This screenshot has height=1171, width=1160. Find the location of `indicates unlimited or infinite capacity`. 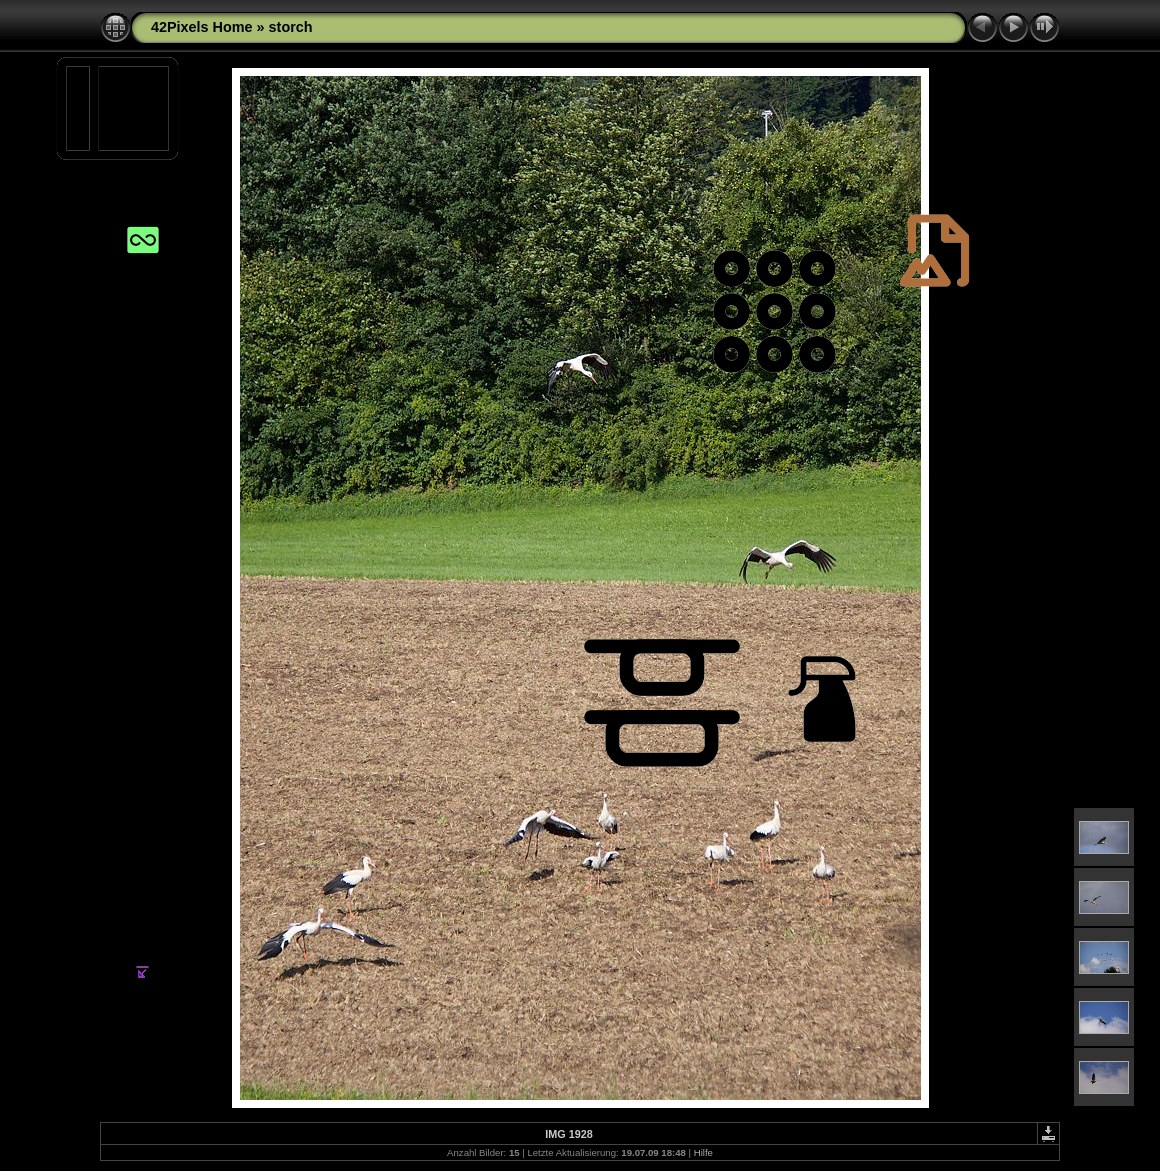

indicates unlimited or infinite capacity is located at coordinates (143, 240).